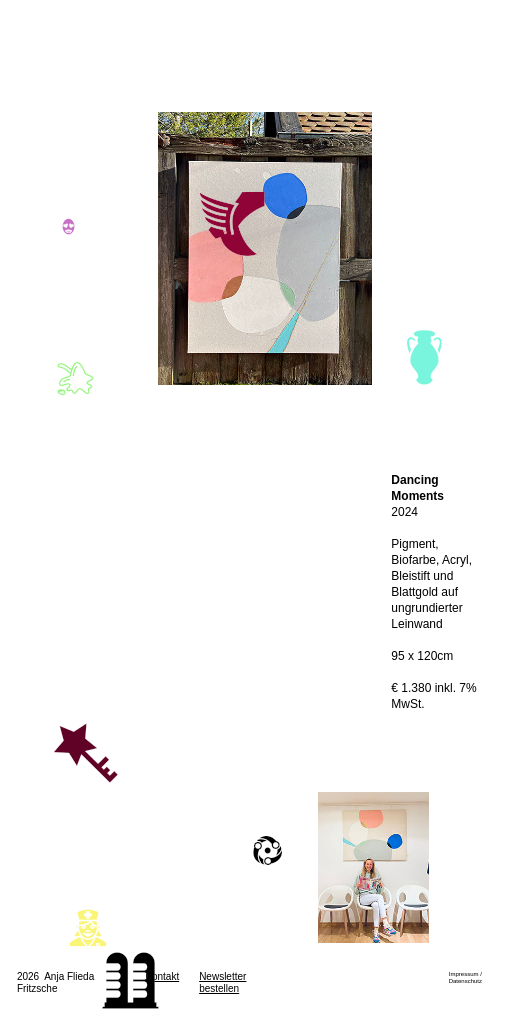 This screenshot has width=507, height=1013. Describe the element at coordinates (86, 753) in the screenshot. I see `unlock premium or starred content` at that location.